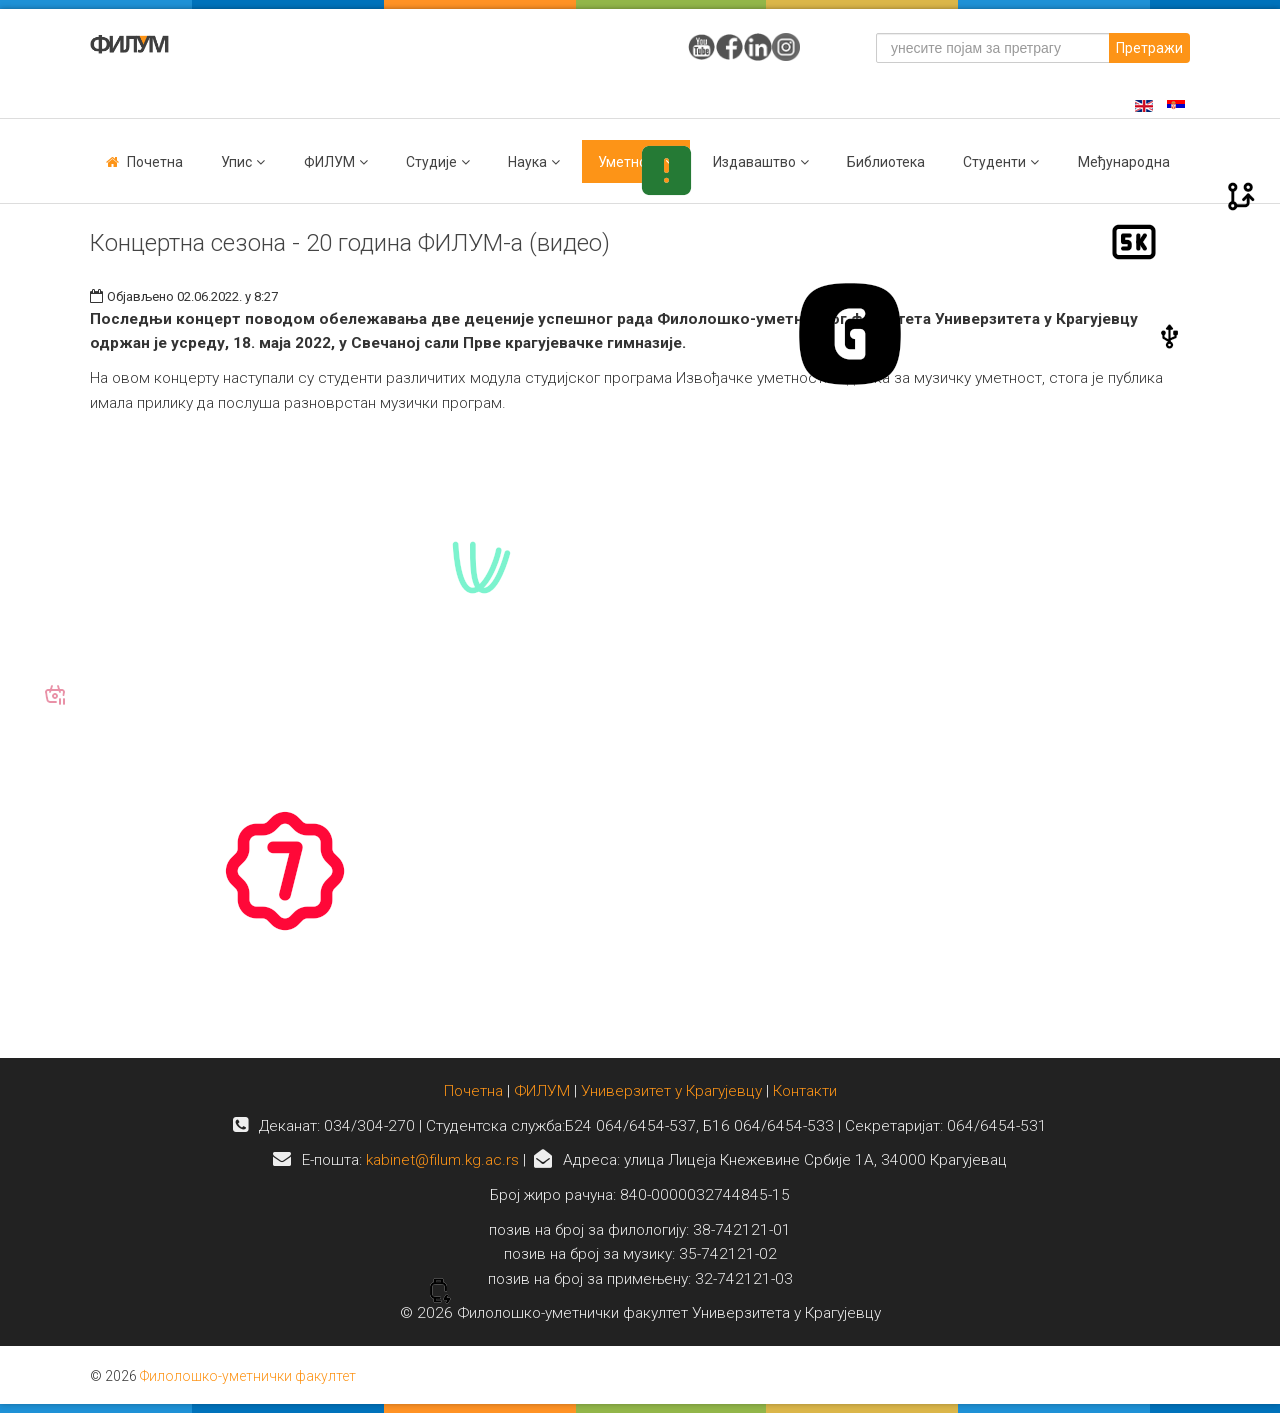 Image resolution: width=1280 pixels, height=1413 pixels. I want to click on smartwatch charging status, so click(438, 1290).